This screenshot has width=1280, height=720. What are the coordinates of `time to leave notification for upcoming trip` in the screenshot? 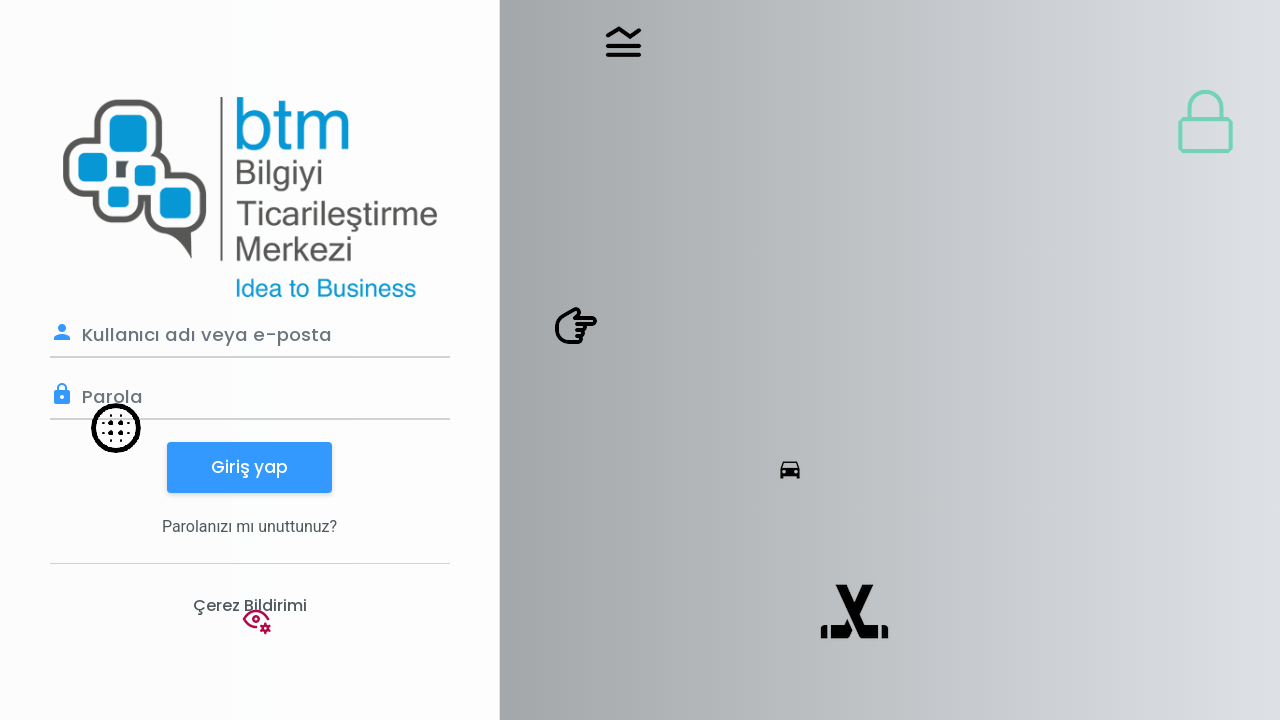 It's located at (790, 470).